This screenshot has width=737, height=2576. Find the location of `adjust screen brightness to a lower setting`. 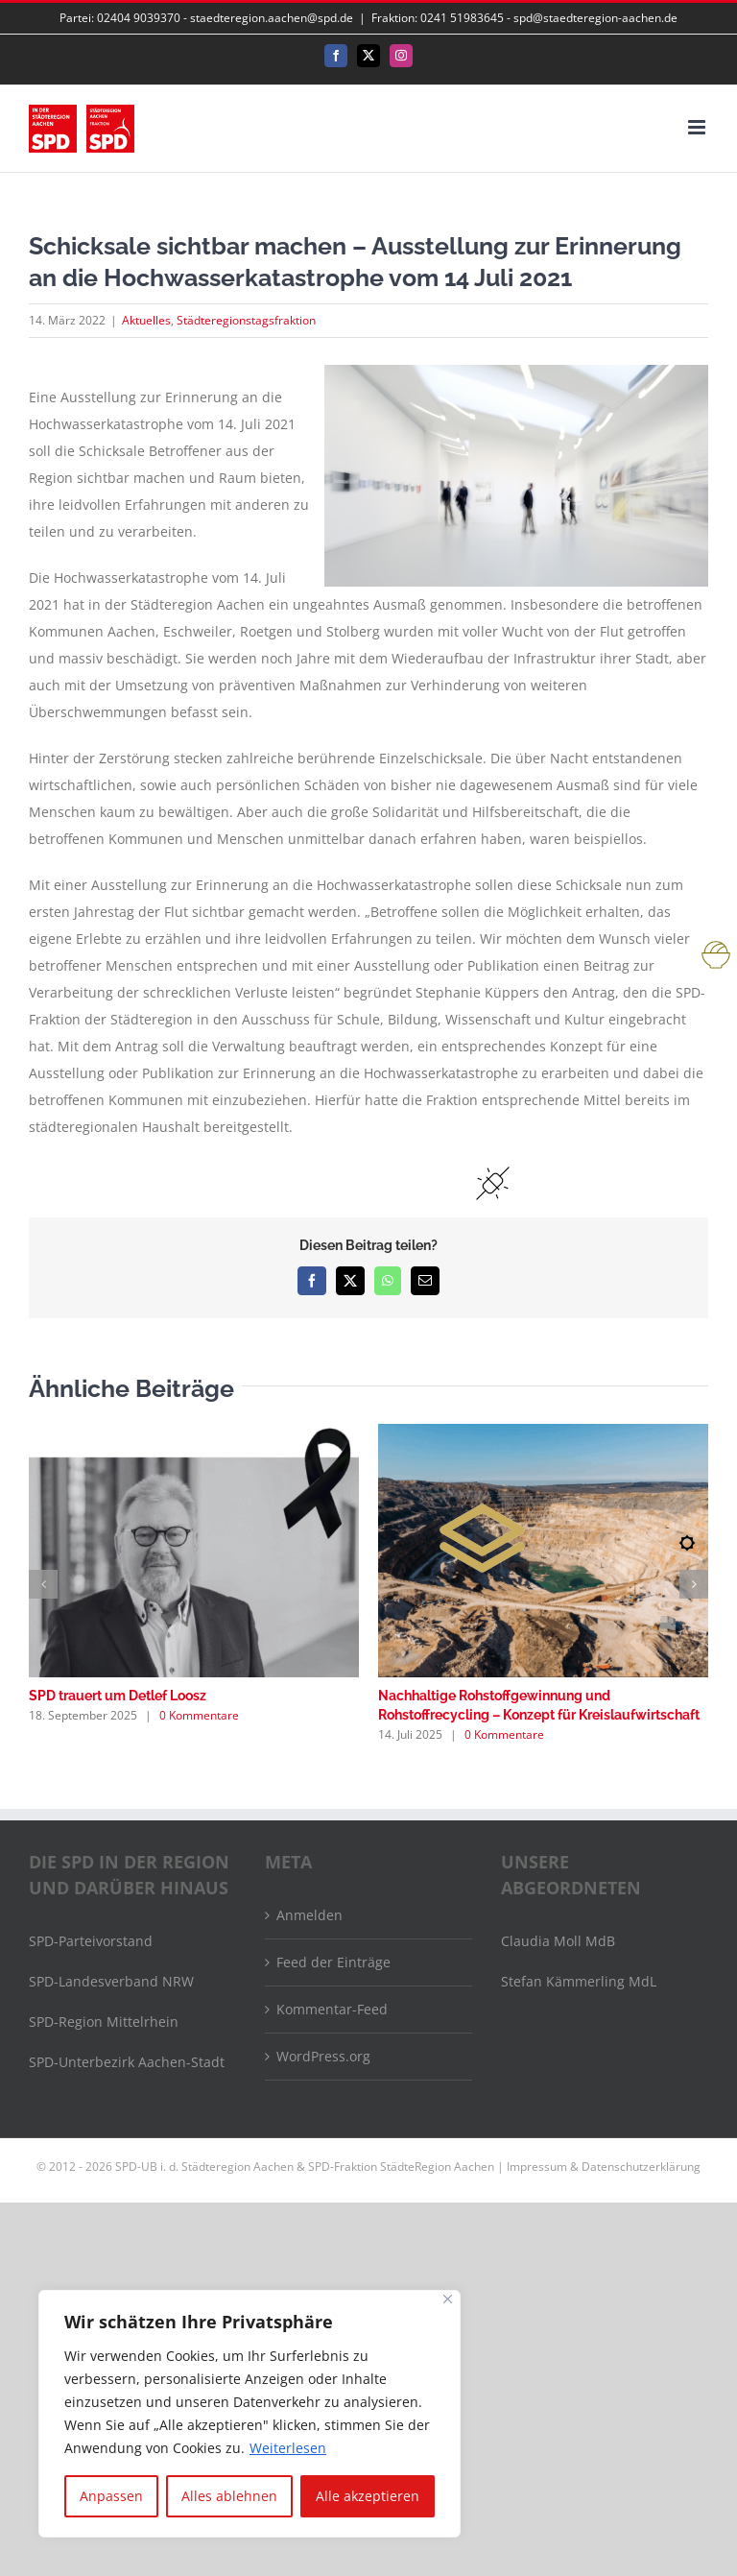

adjust screen brightness to a lower setting is located at coordinates (687, 1543).